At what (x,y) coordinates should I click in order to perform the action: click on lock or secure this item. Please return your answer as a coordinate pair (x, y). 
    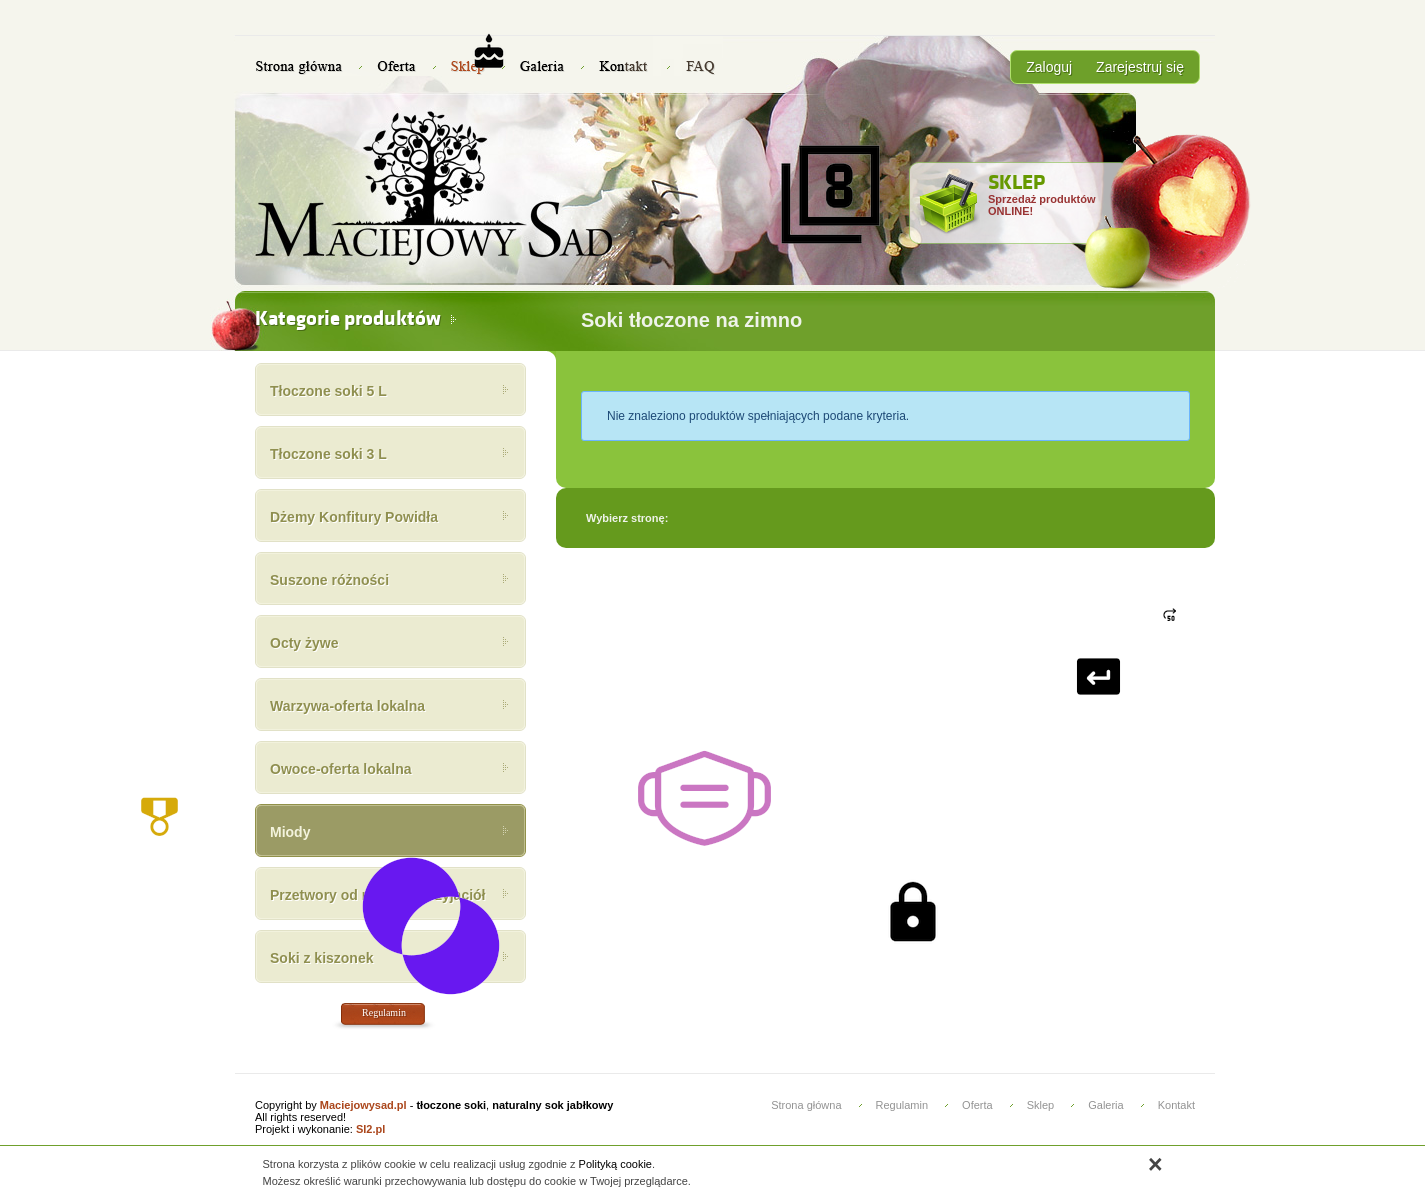
    Looking at the image, I should click on (913, 913).